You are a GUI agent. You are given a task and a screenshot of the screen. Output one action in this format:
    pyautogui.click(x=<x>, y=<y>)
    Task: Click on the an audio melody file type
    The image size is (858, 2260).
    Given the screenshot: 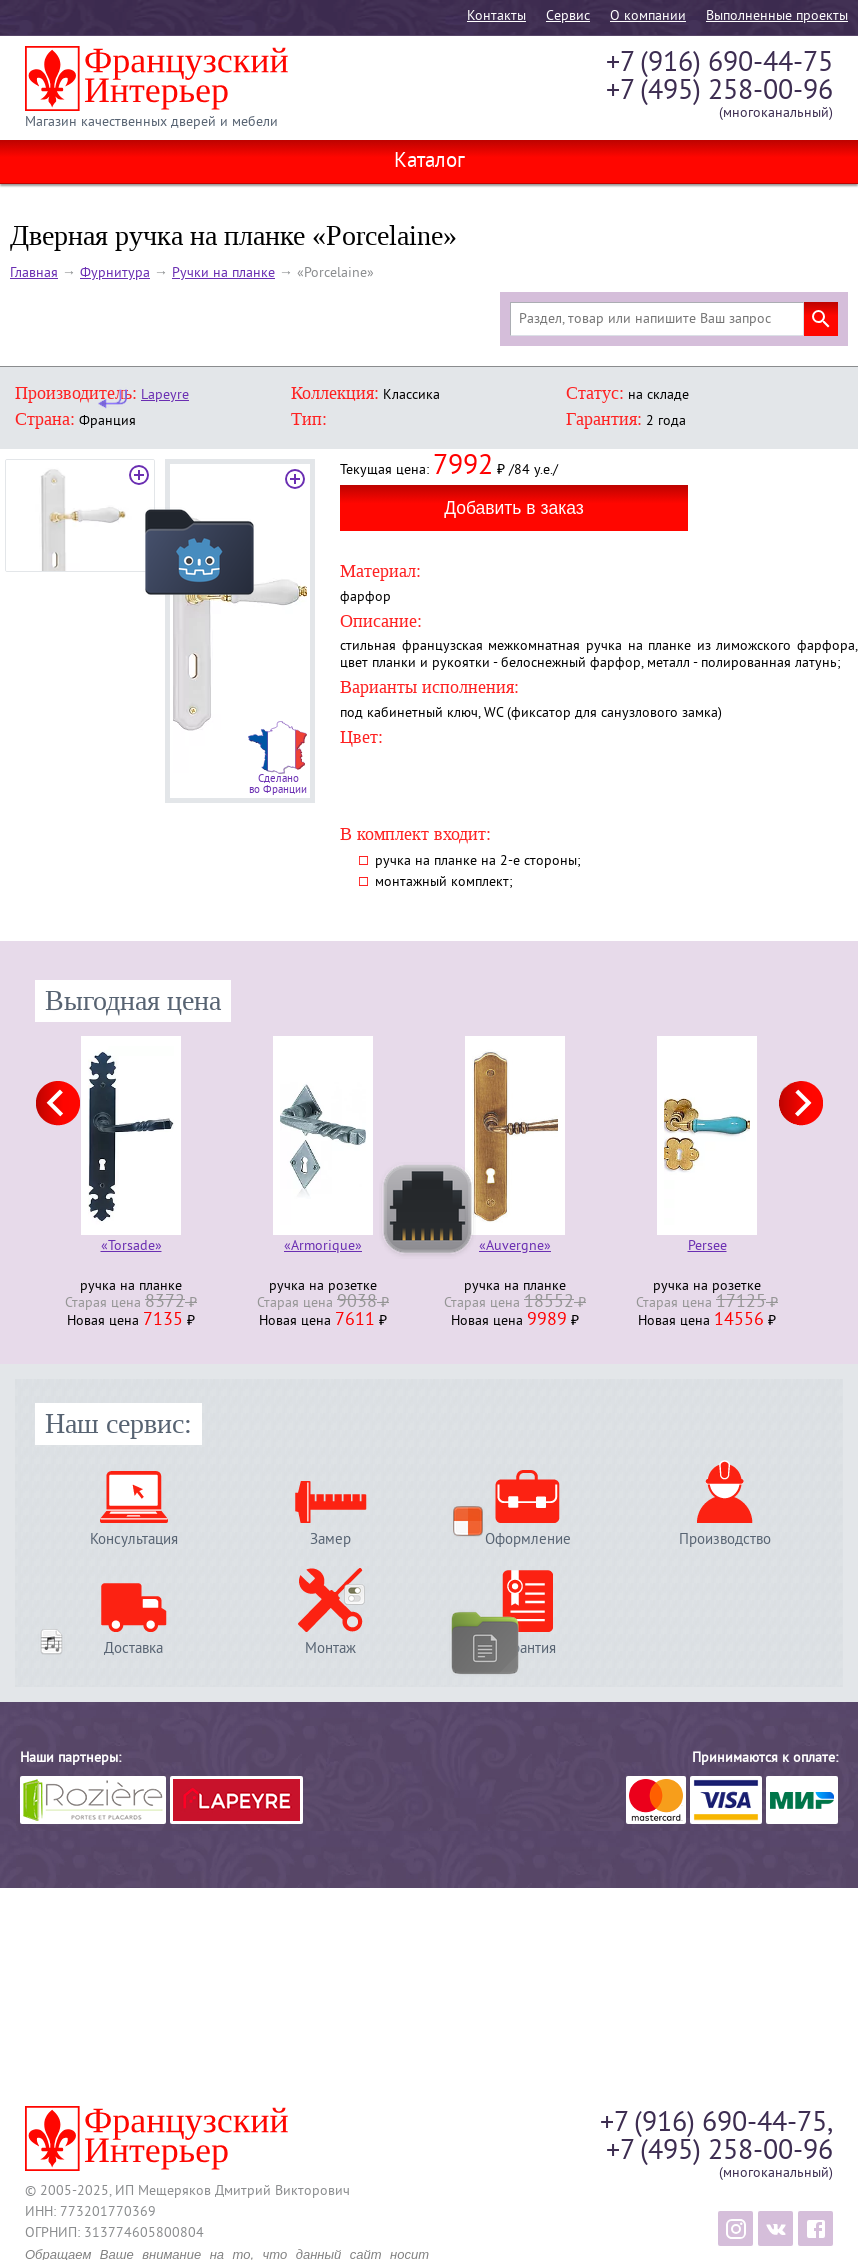 What is the action you would take?
    pyautogui.click(x=51, y=1641)
    